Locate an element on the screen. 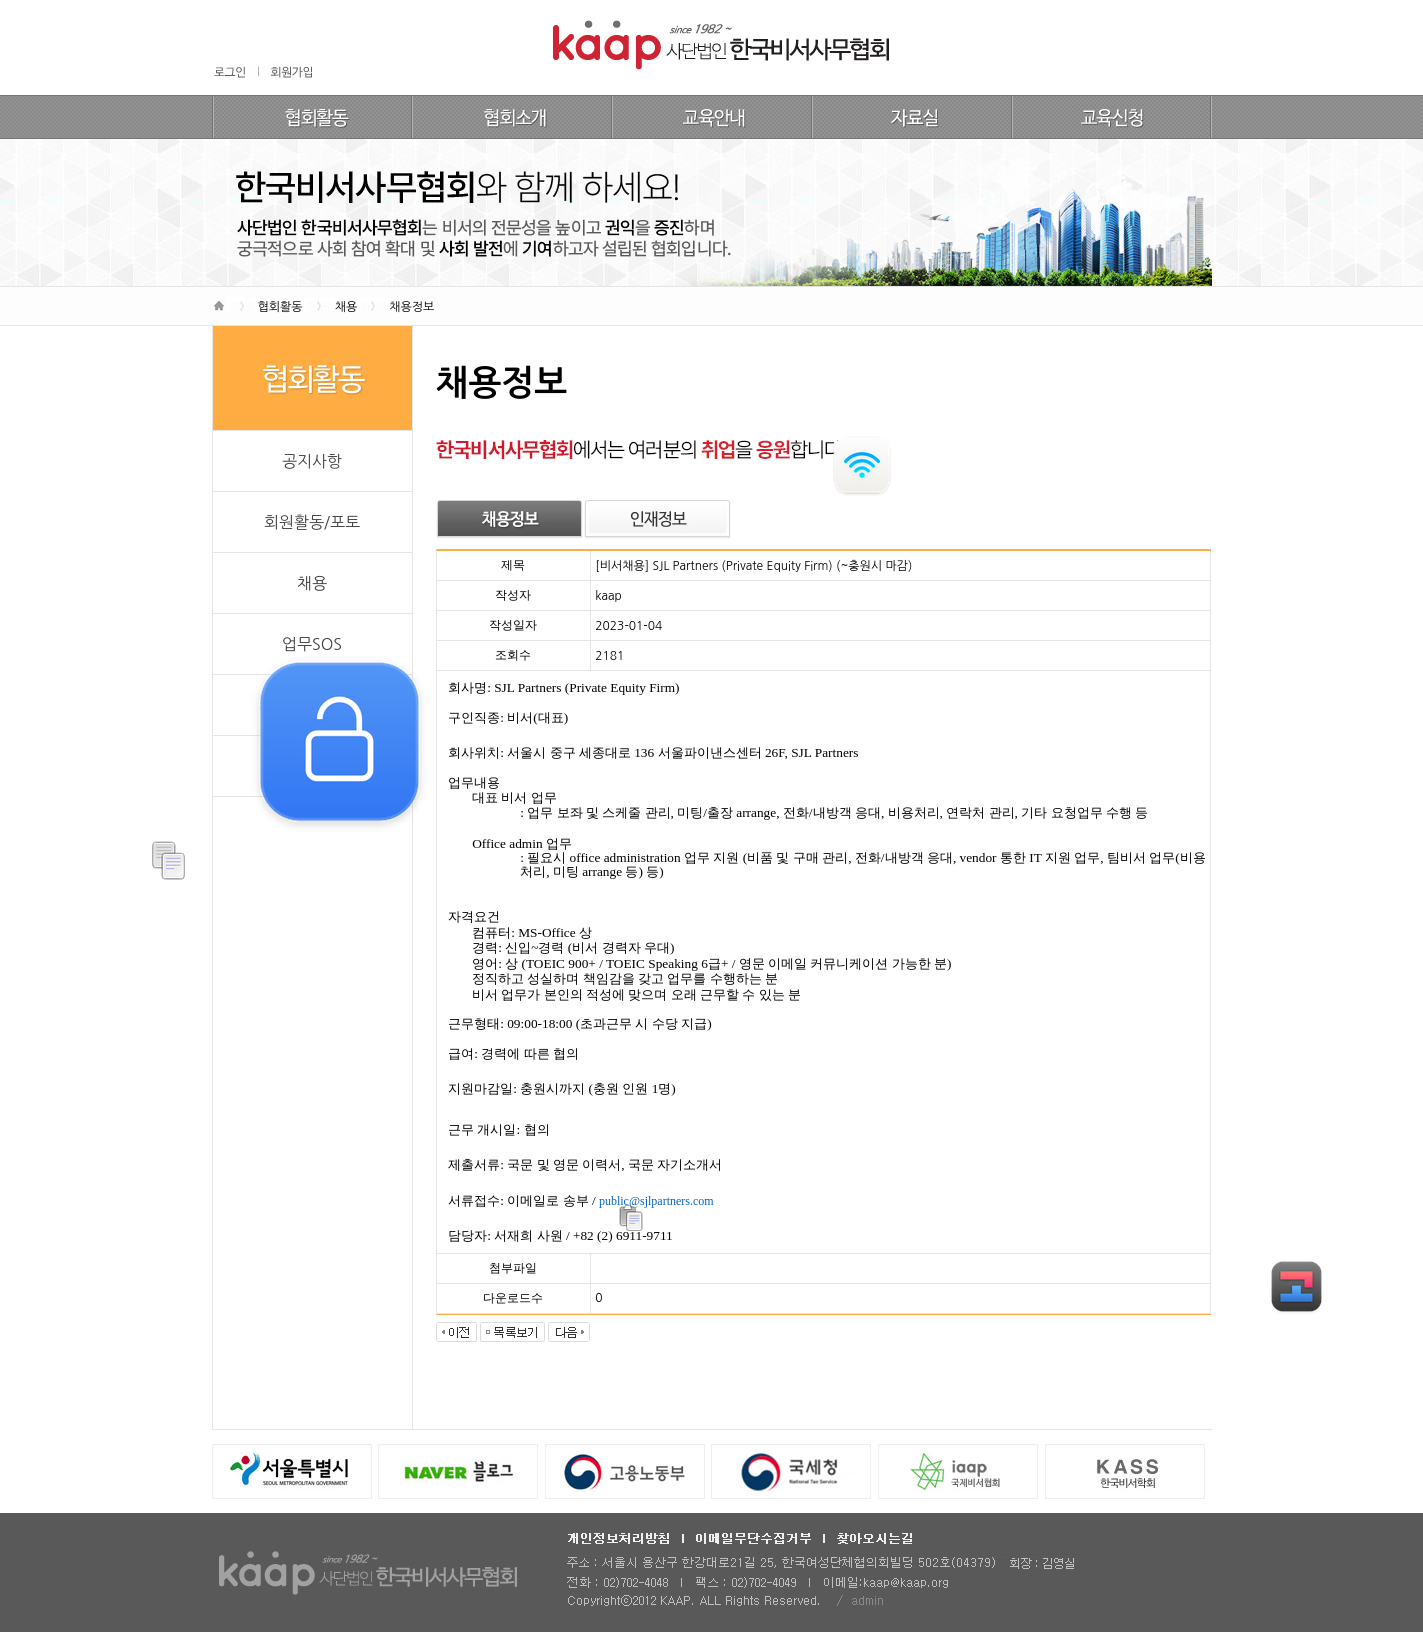 This screenshot has width=1423, height=1632. launch quadrapassel tetris-style puzzle game is located at coordinates (1296, 1286).